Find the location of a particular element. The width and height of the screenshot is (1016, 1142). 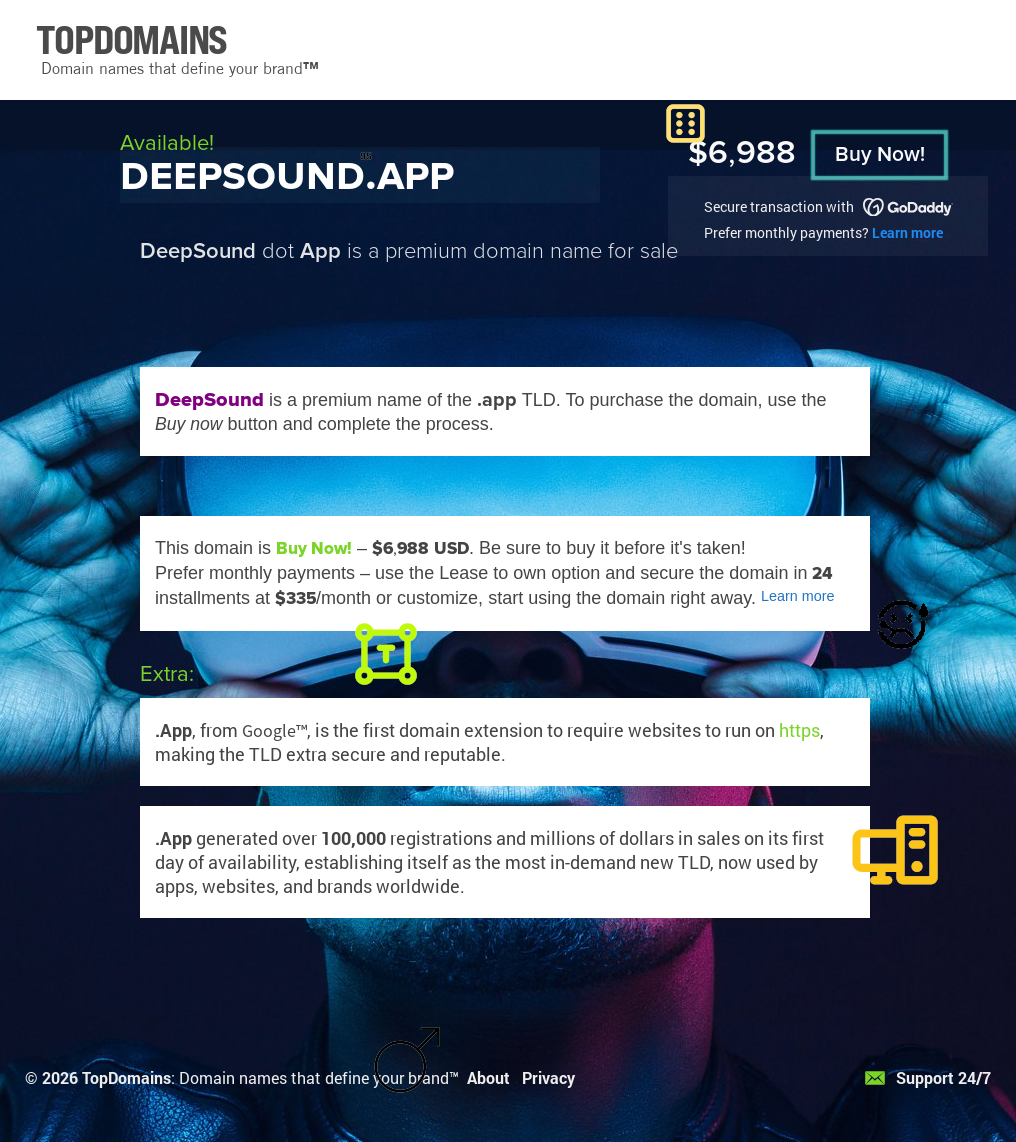

report feeling unwell or sick is located at coordinates (901, 624).